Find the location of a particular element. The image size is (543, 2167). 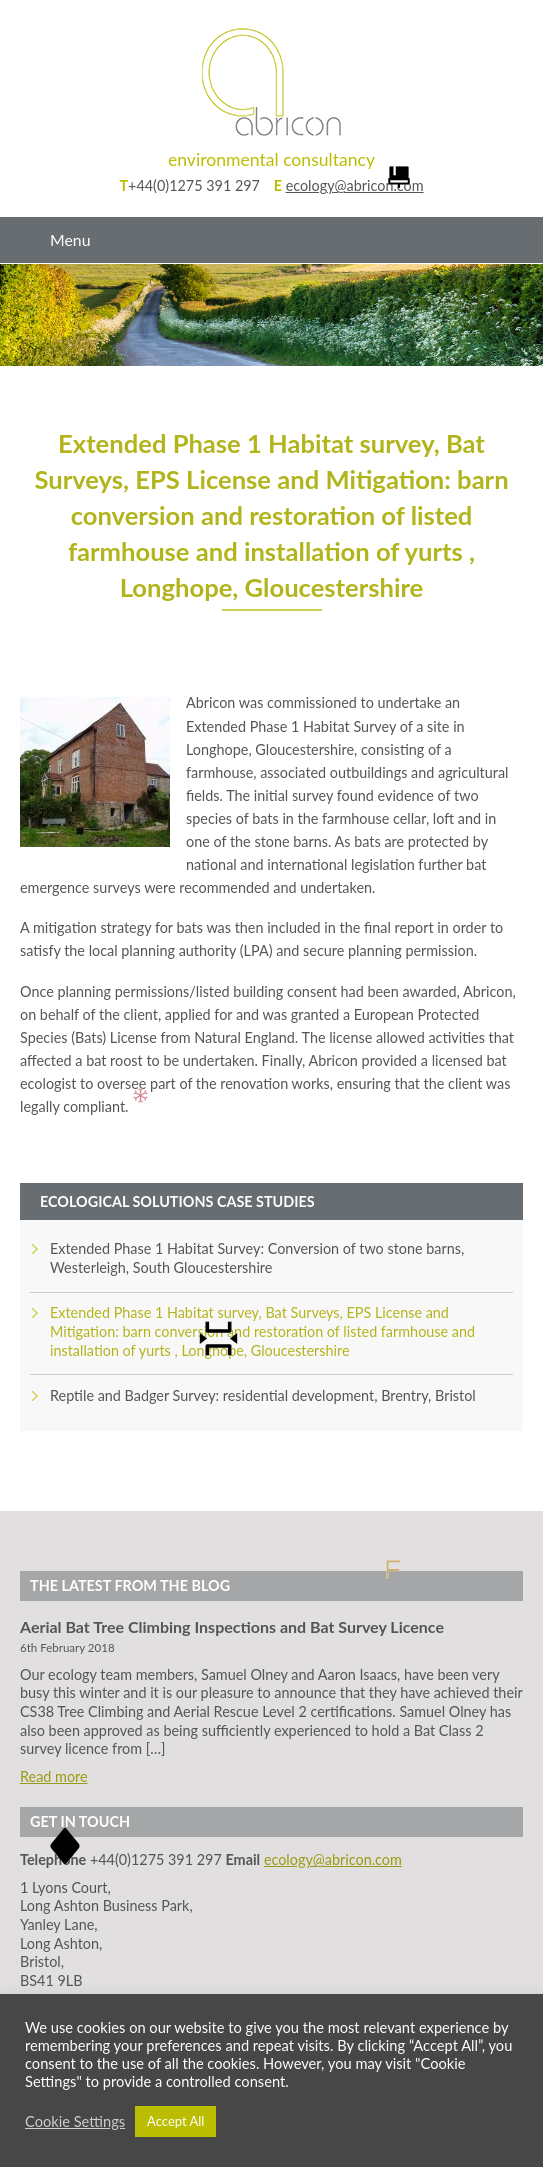

access brush or painting tools is located at coordinates (399, 176).